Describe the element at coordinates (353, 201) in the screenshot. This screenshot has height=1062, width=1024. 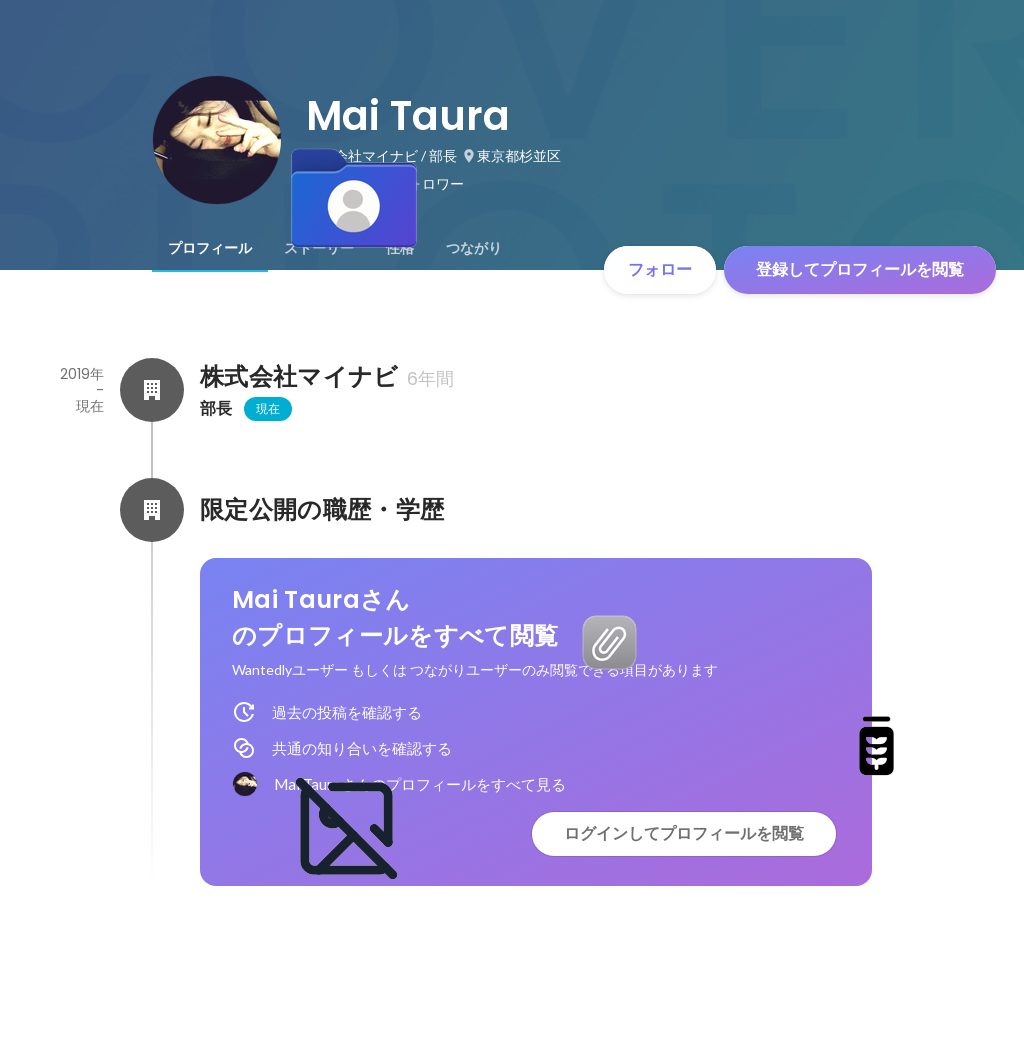
I see `open user profile folder` at that location.